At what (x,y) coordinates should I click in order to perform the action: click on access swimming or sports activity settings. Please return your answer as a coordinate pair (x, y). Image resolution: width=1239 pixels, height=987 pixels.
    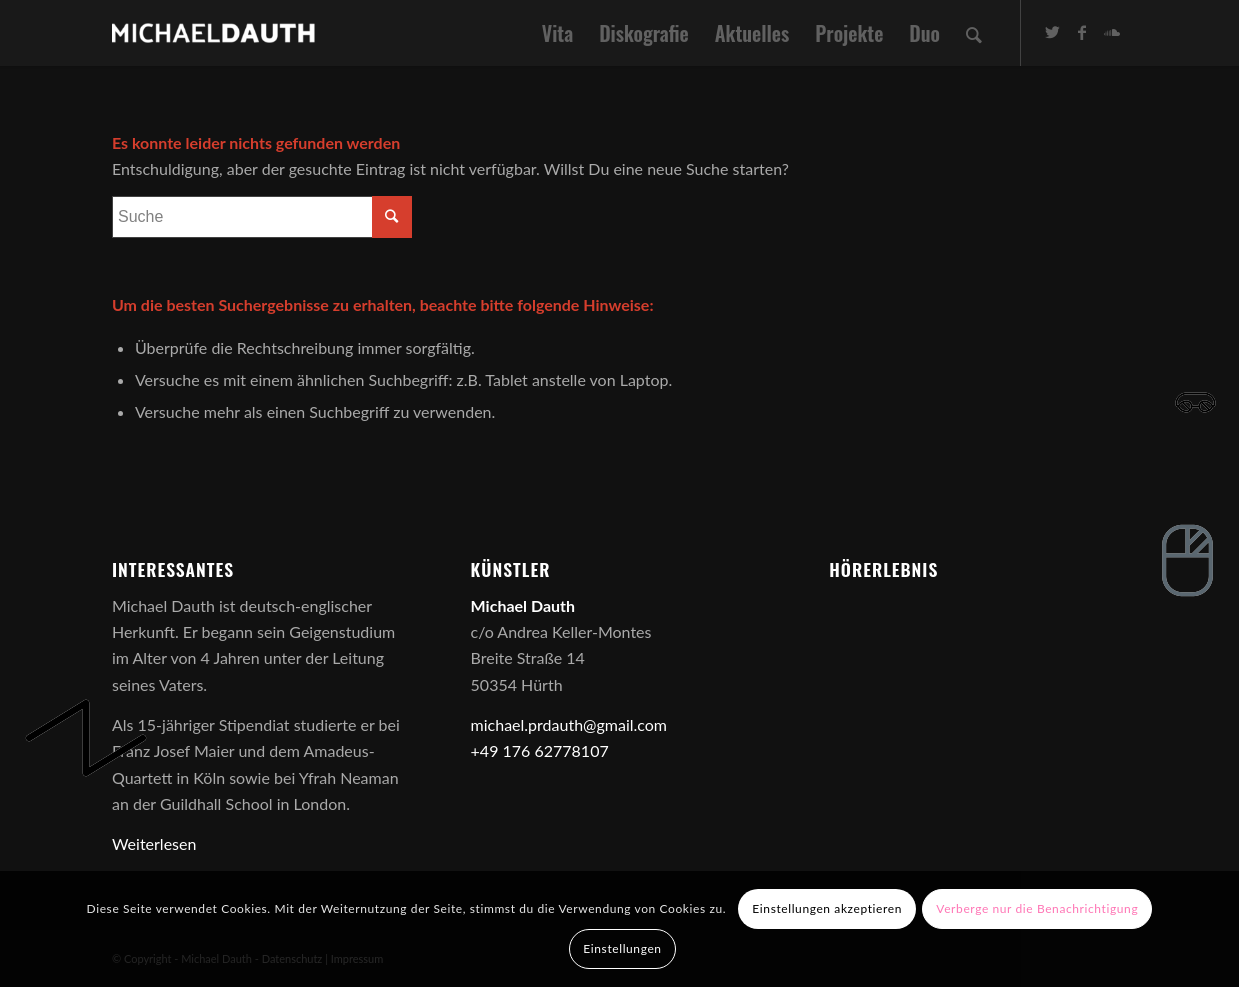
    Looking at the image, I should click on (1195, 402).